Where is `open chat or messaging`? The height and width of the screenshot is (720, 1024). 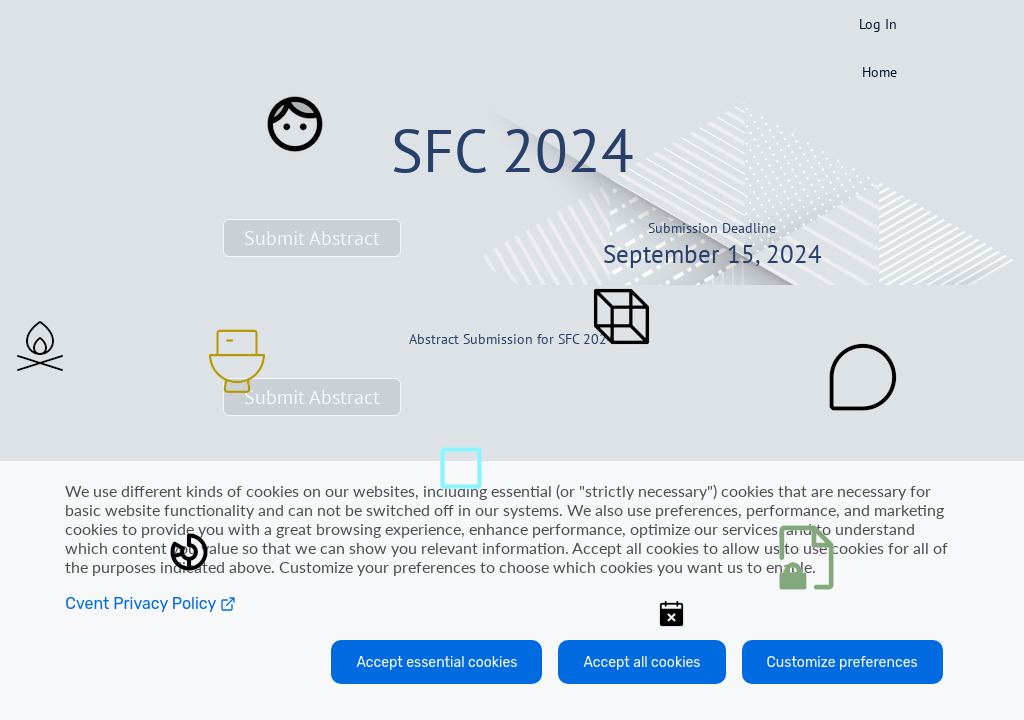 open chat or messaging is located at coordinates (861, 378).